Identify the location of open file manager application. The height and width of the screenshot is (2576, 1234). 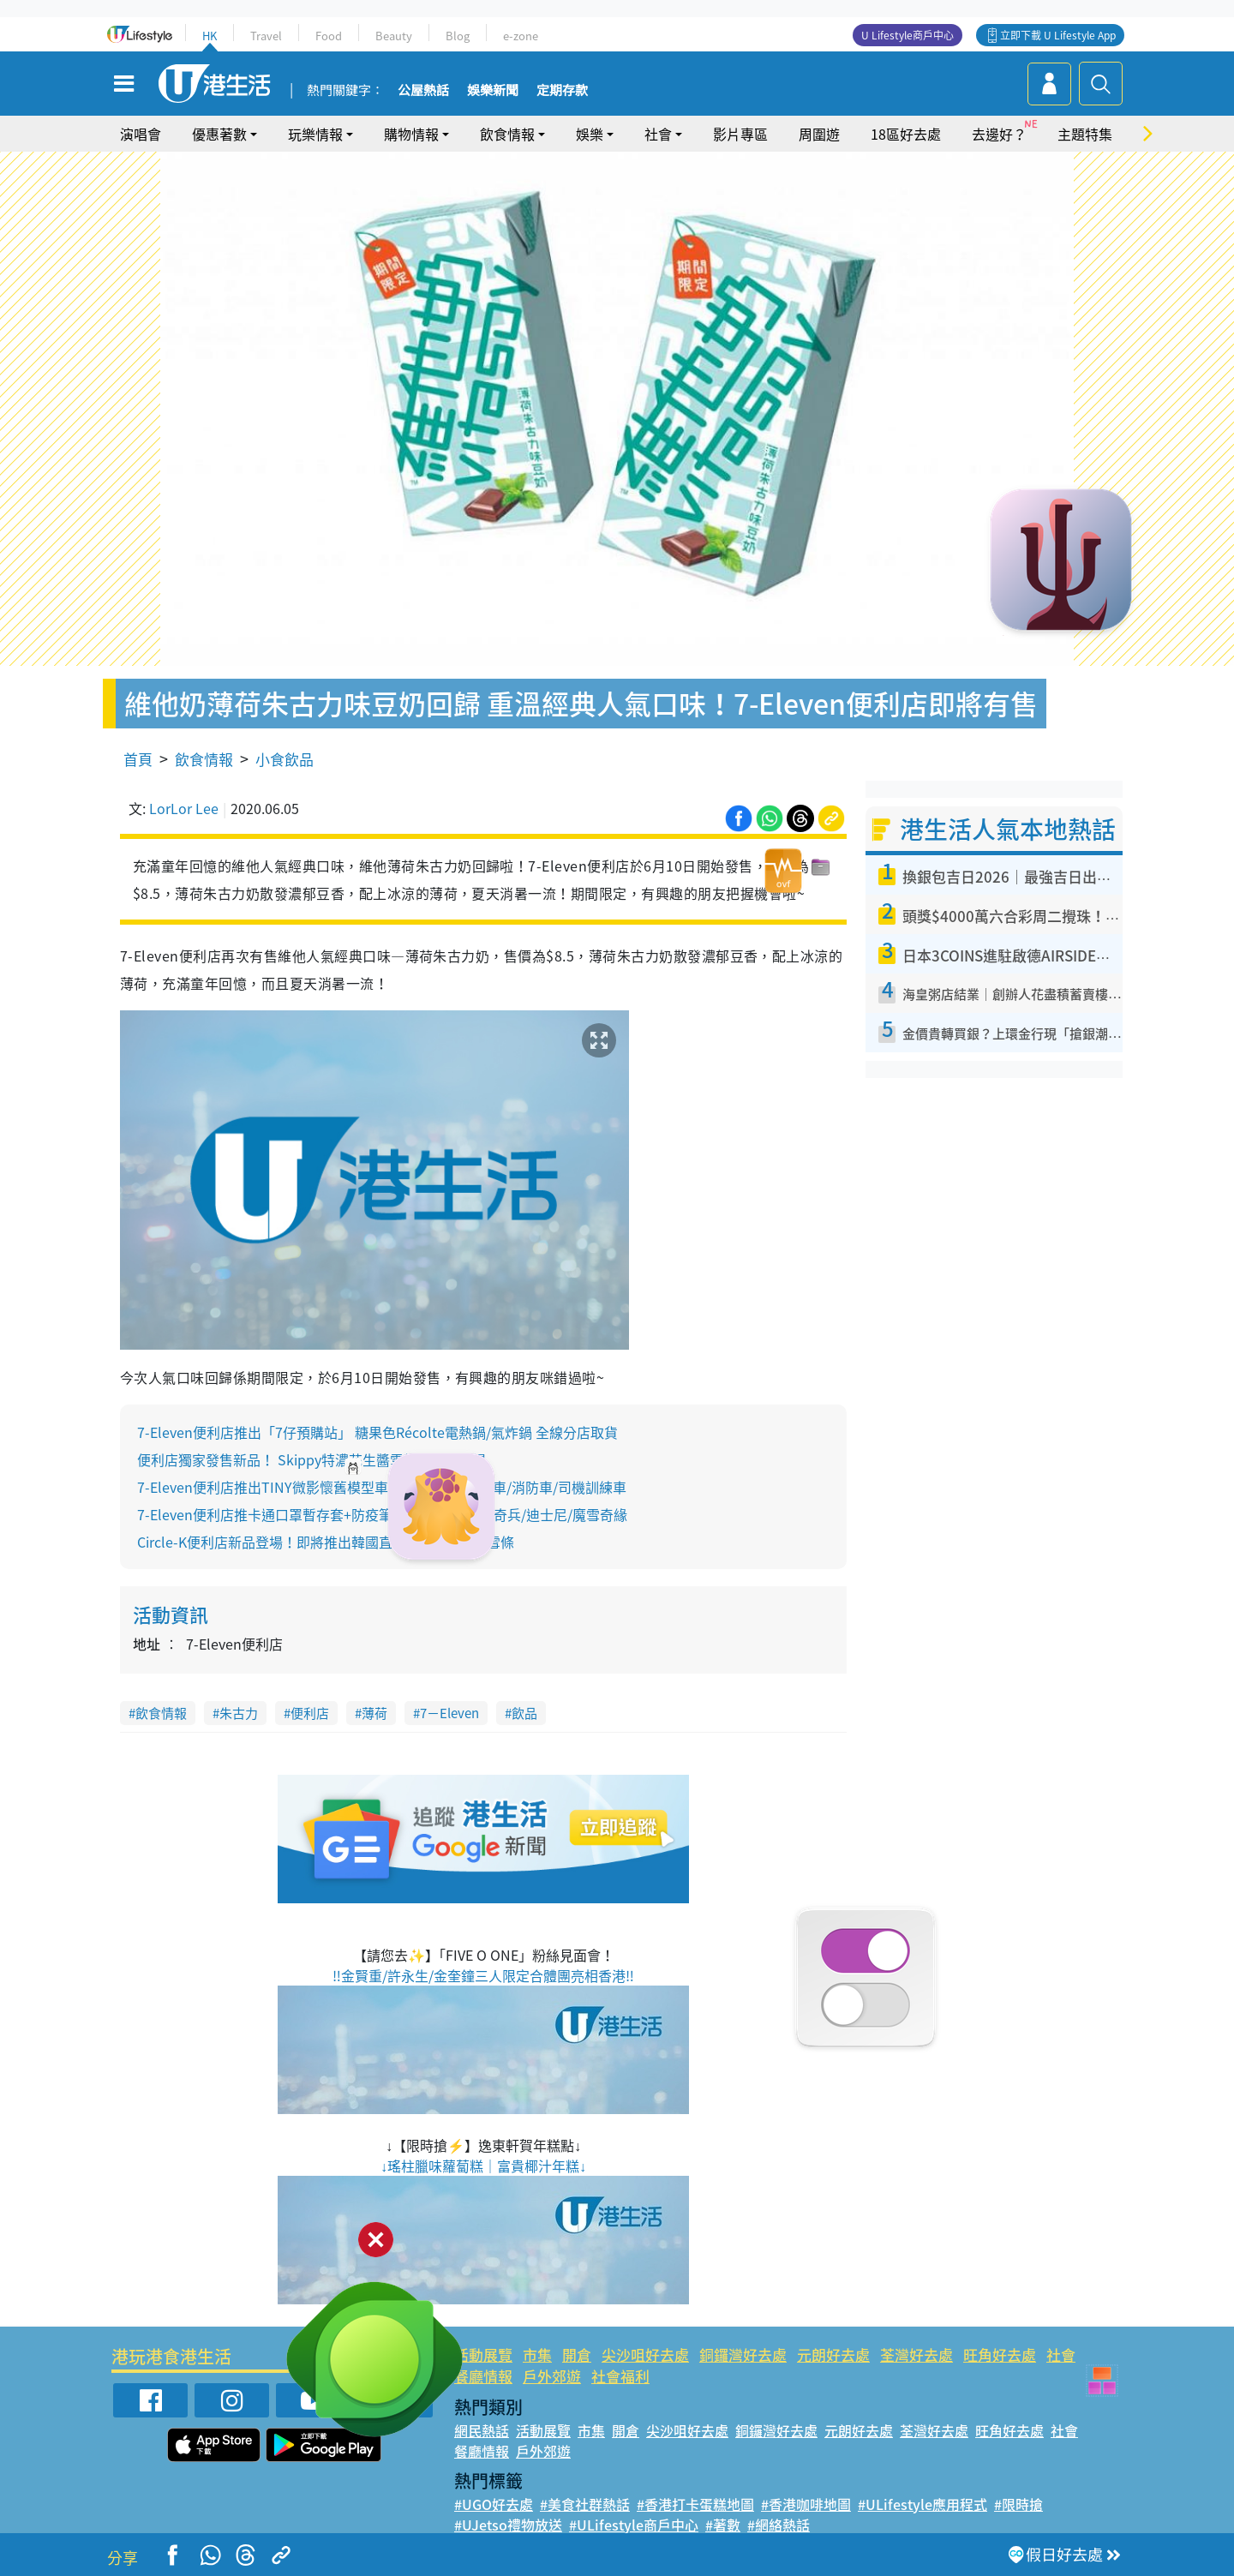
(820, 866).